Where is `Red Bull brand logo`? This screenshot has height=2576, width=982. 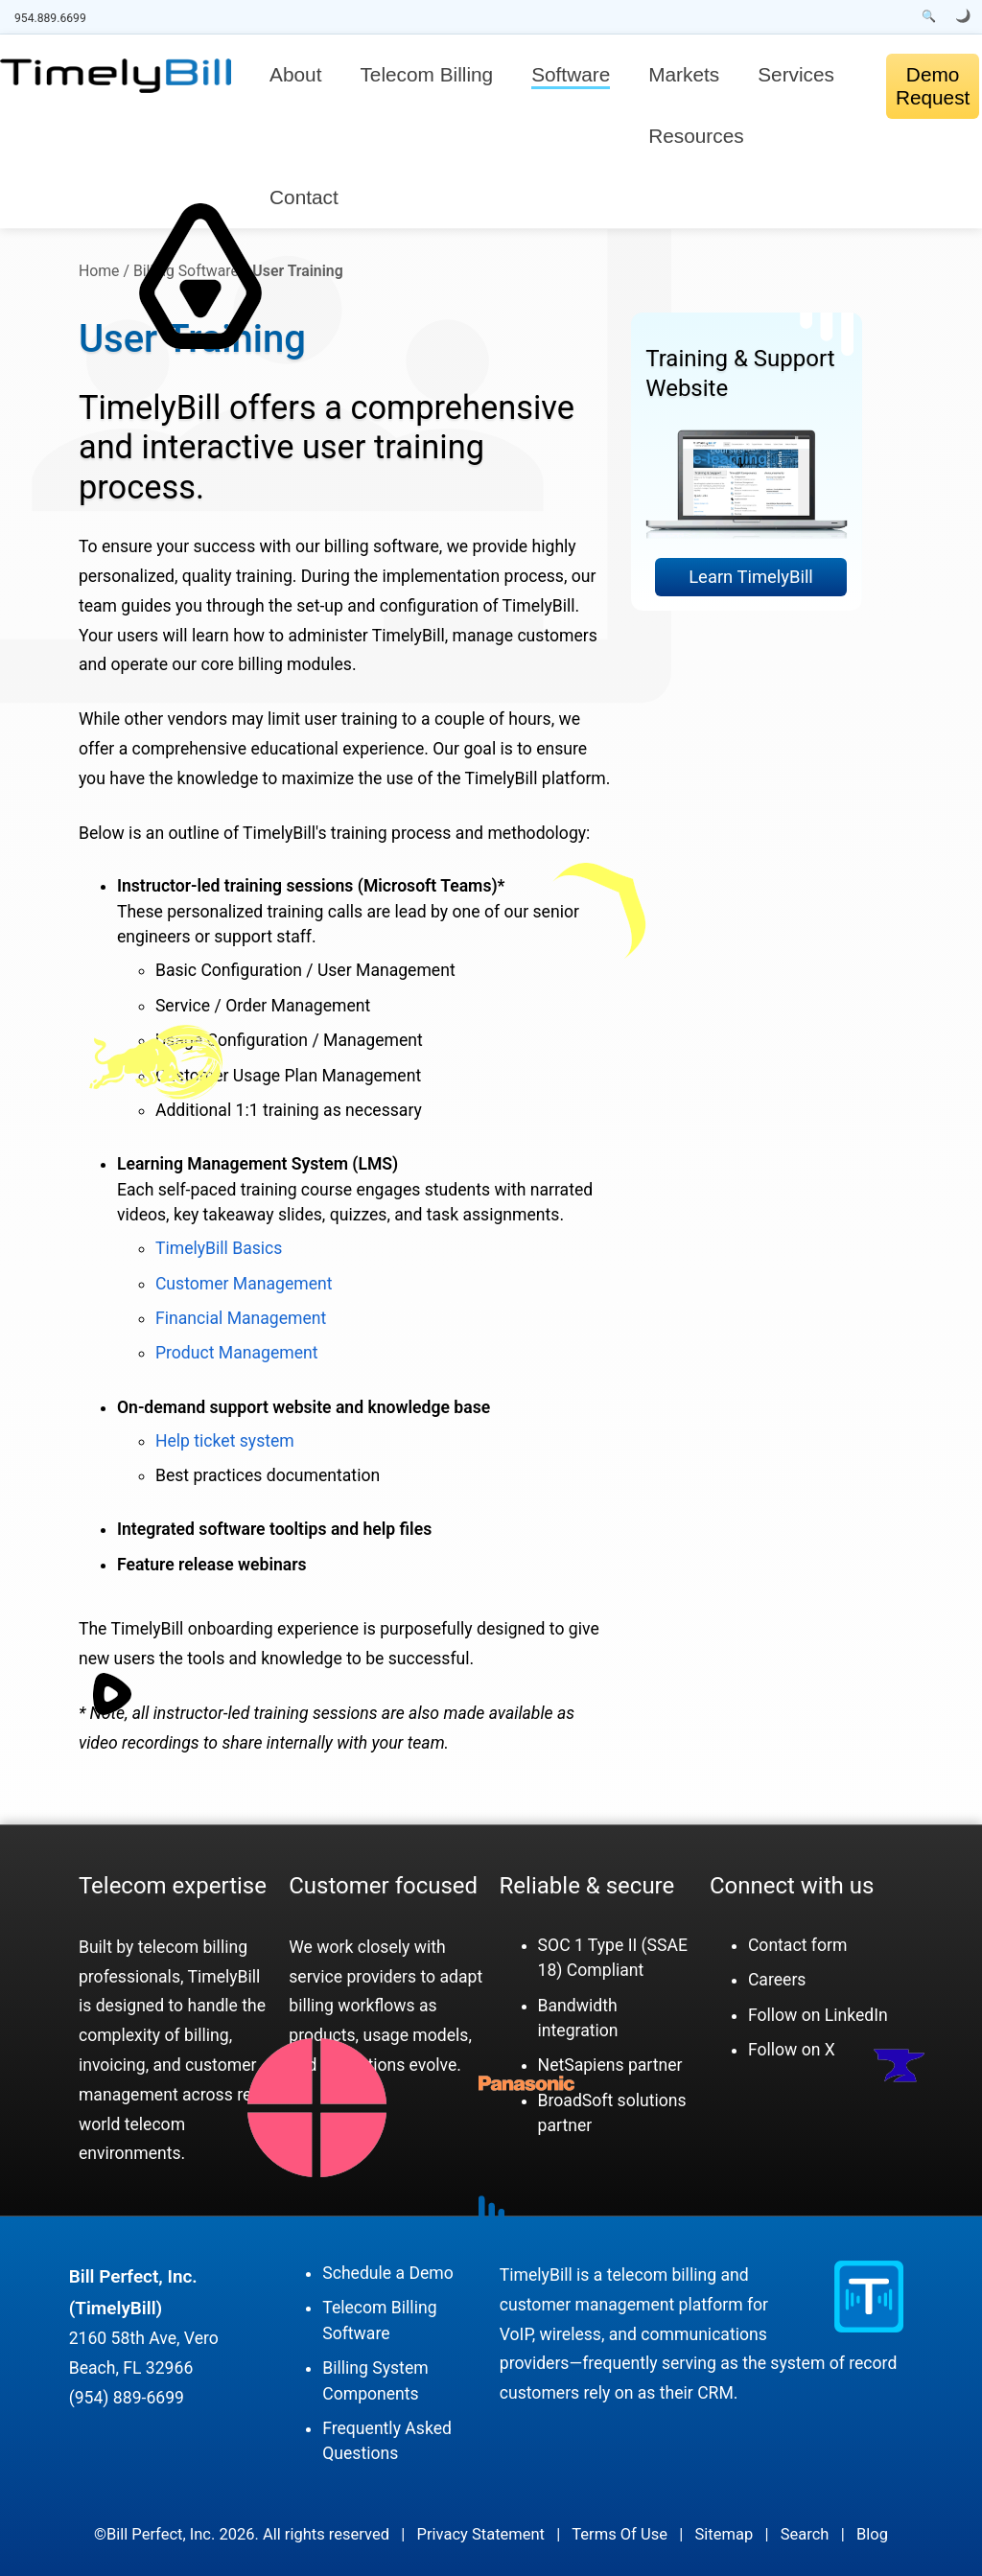 Red Bull brand logo is located at coordinates (155, 1062).